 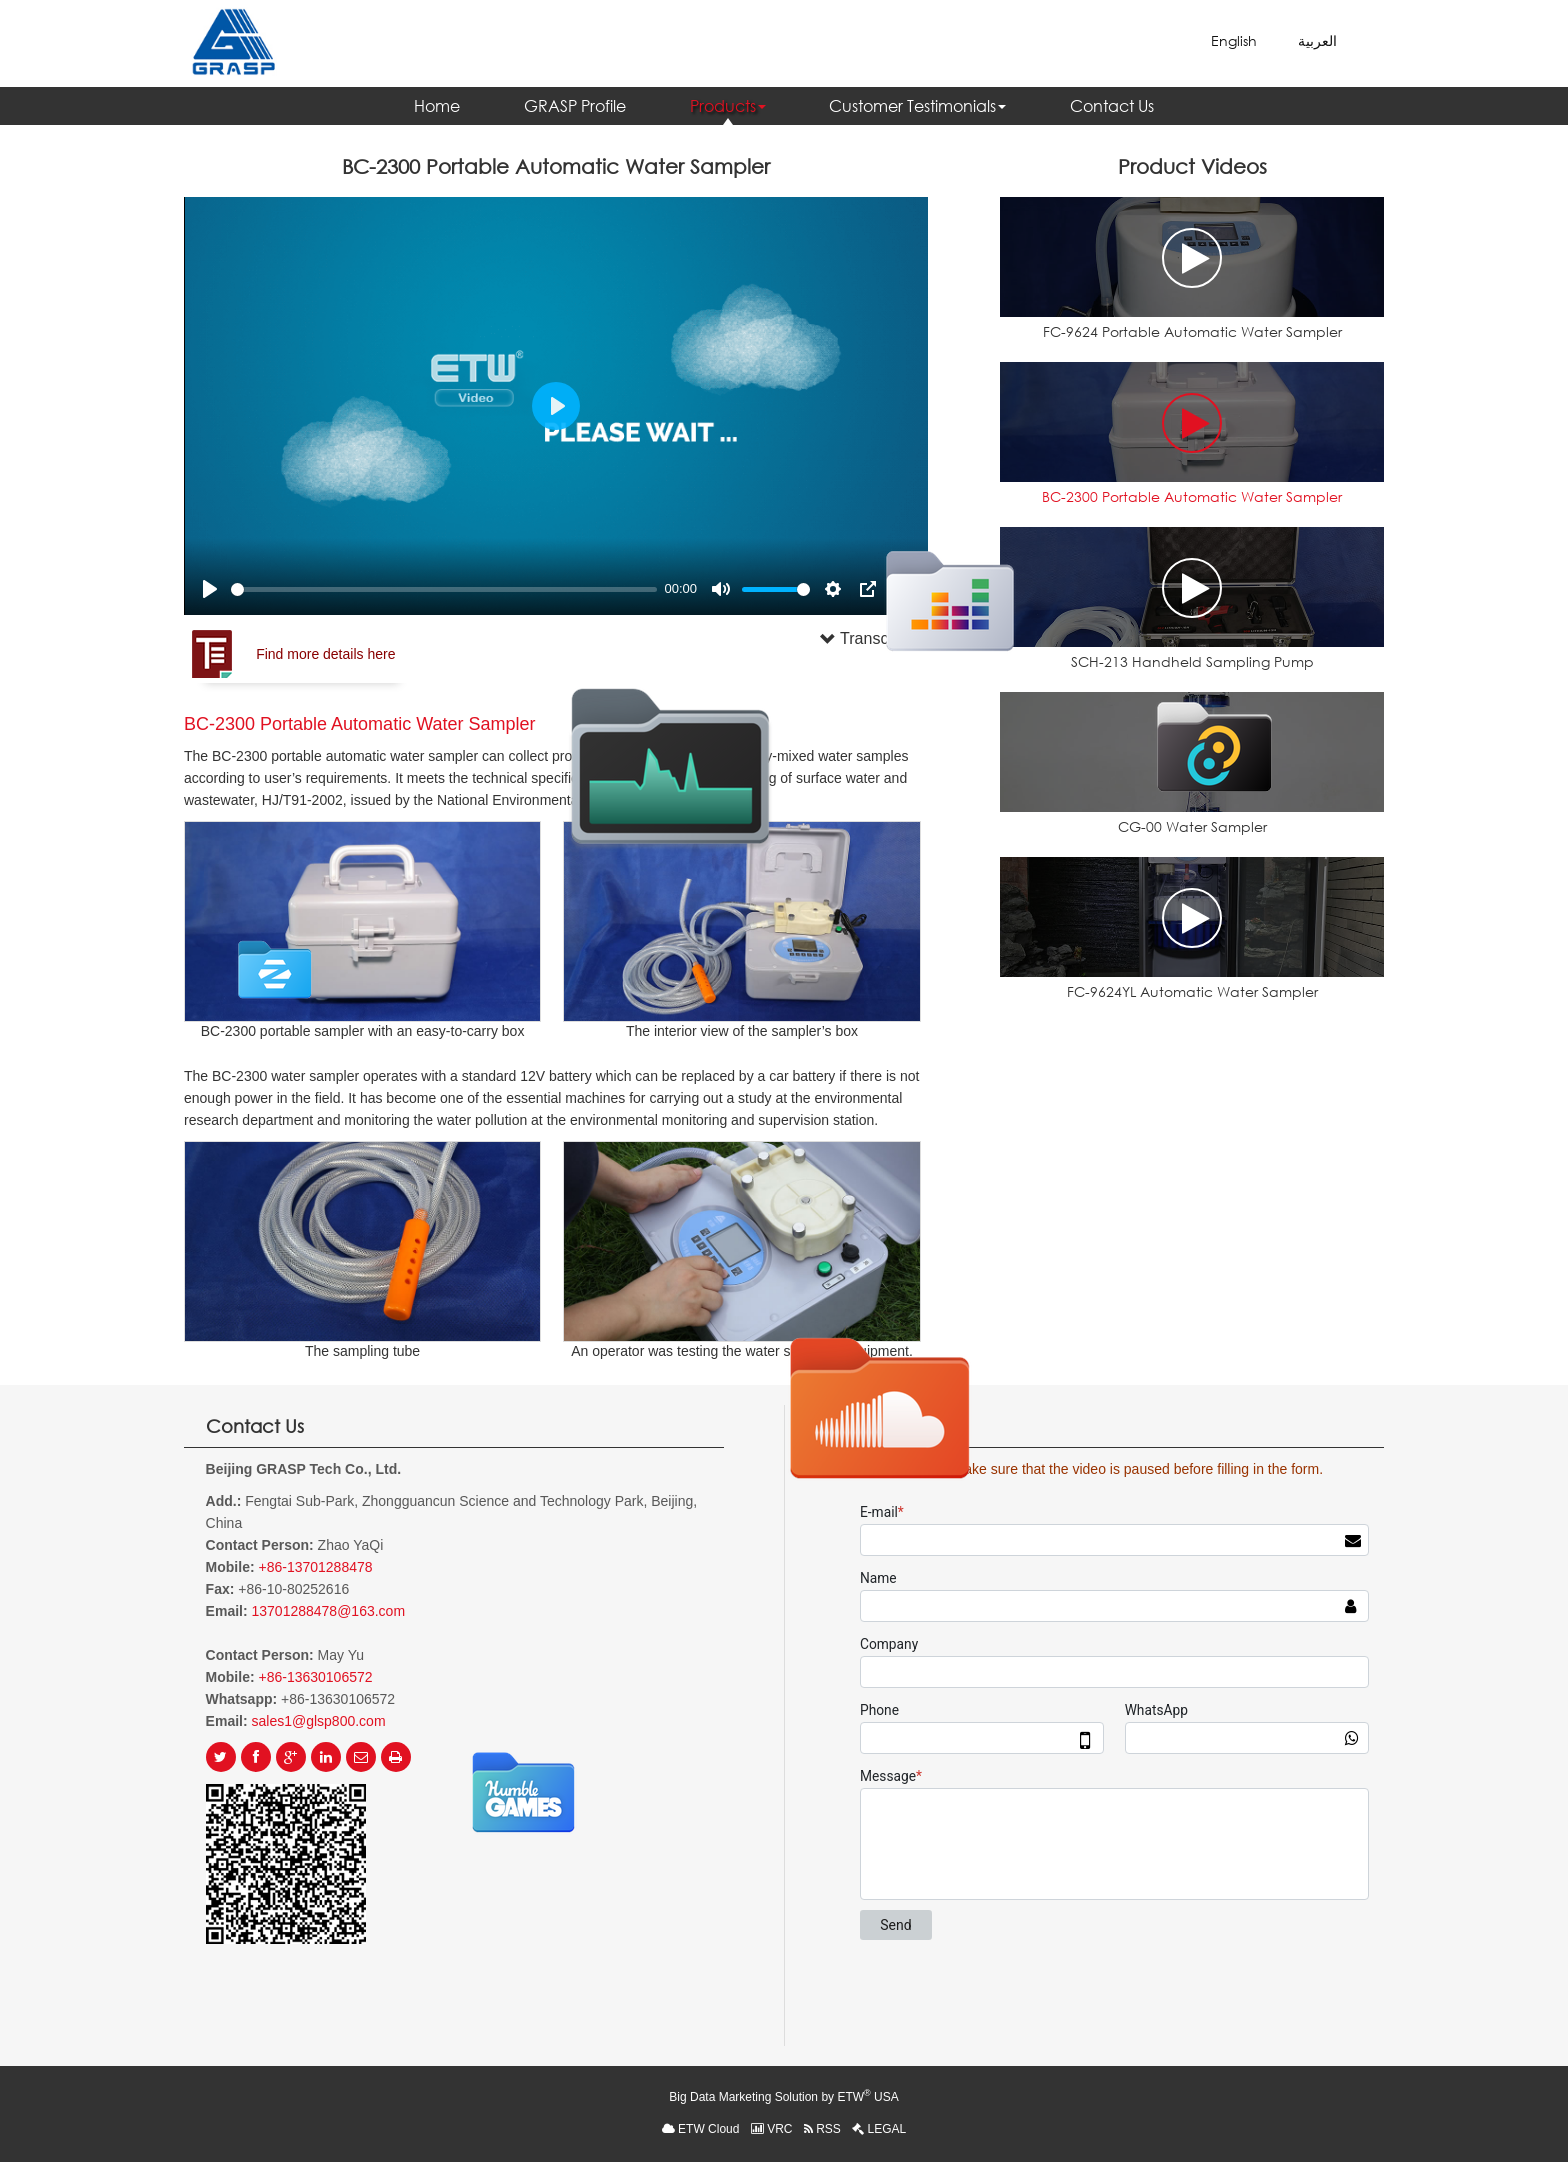 What do you see at coordinates (523, 1795) in the screenshot?
I see `open humble games folder` at bounding box center [523, 1795].